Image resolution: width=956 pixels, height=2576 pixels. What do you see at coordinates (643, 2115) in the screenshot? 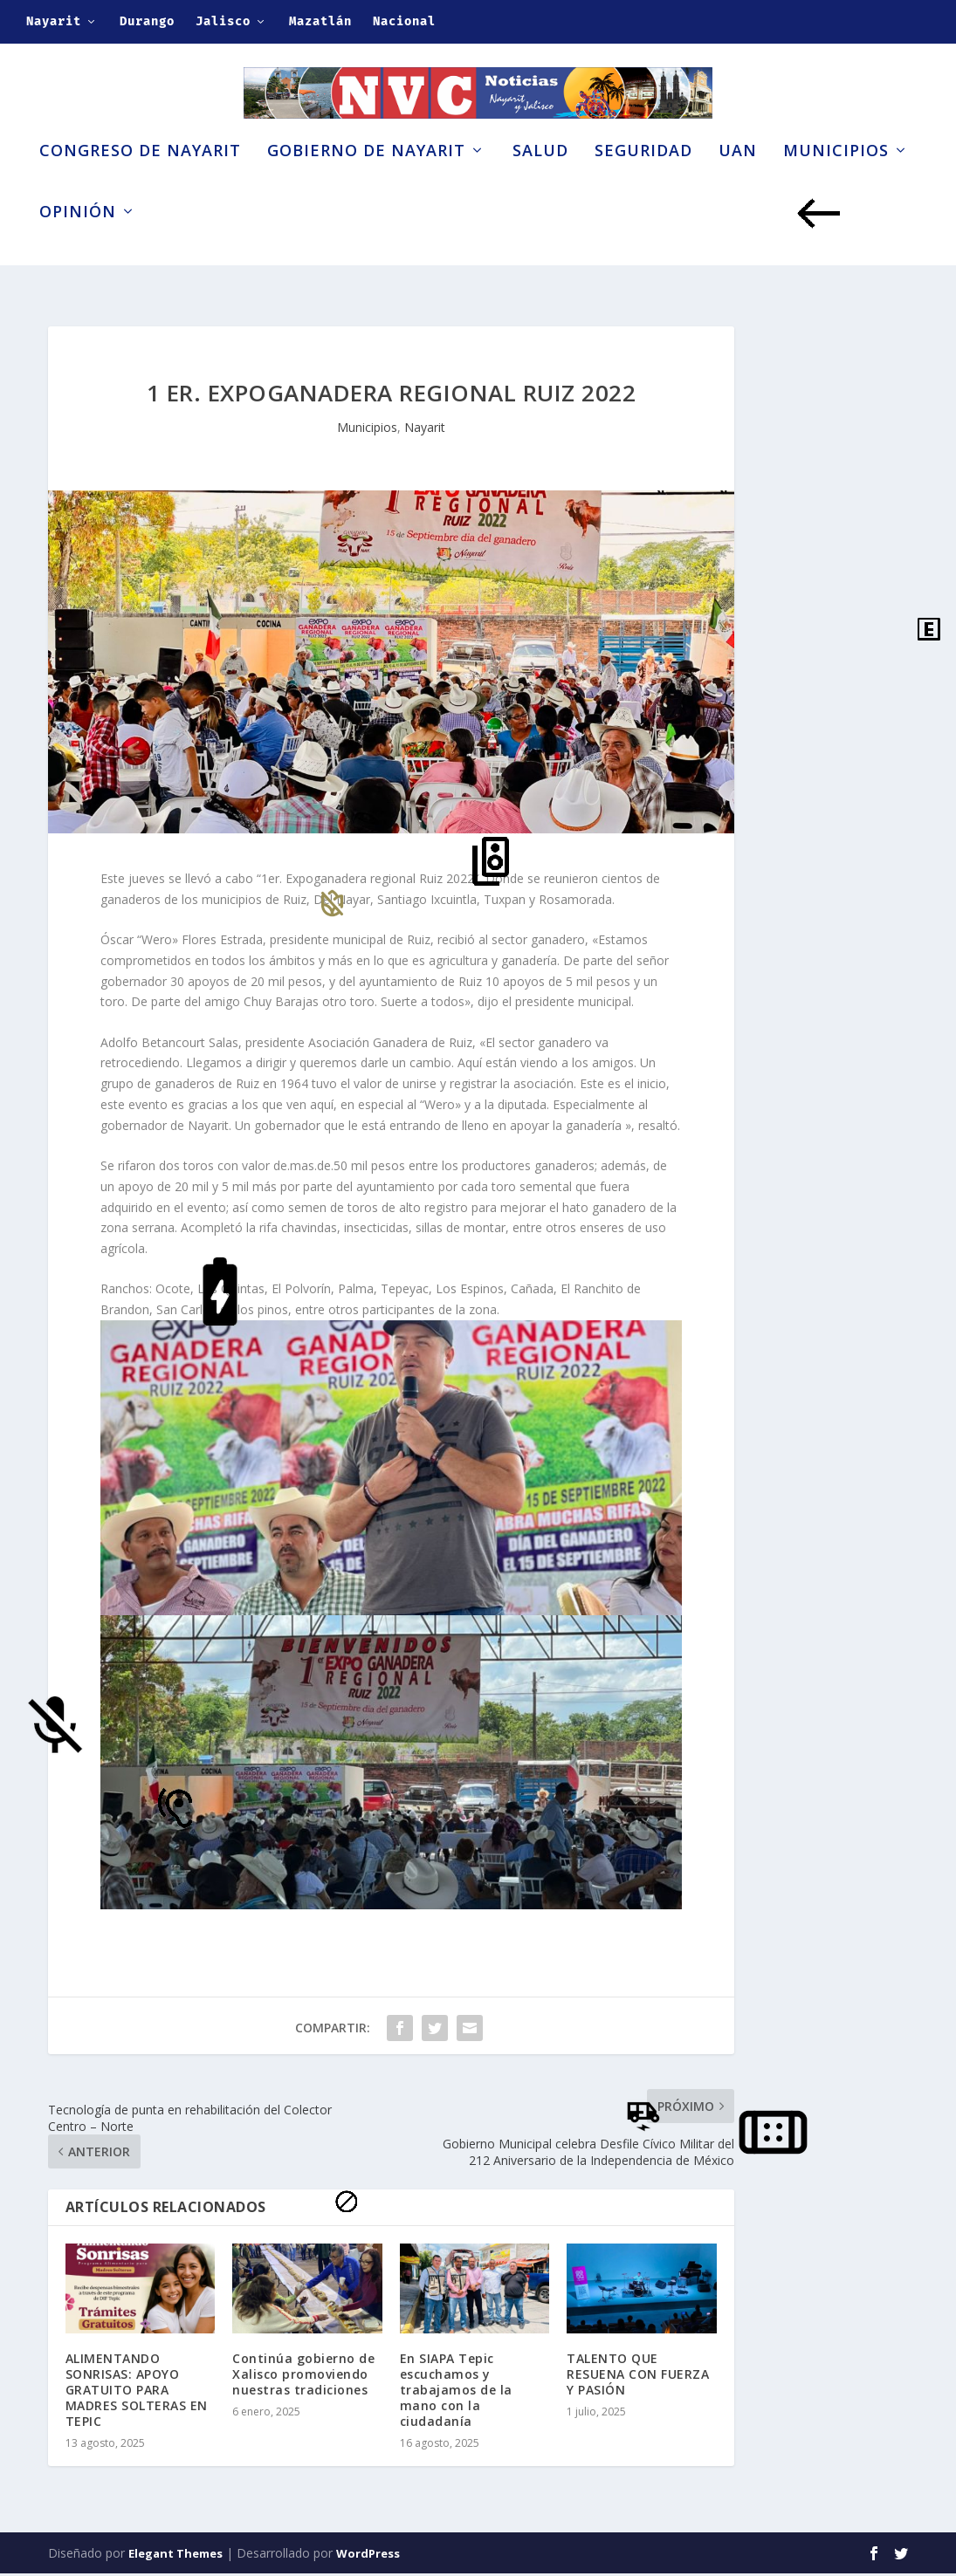
I see `select electric rickshaw as transport option` at bounding box center [643, 2115].